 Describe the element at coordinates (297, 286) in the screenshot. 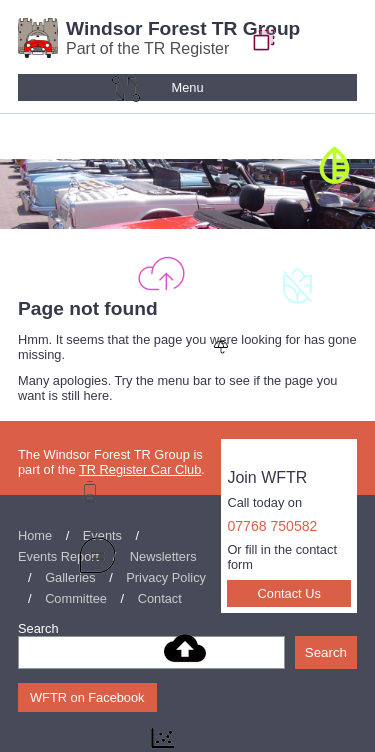

I see `indicates gluten-free or grain-free option` at that location.